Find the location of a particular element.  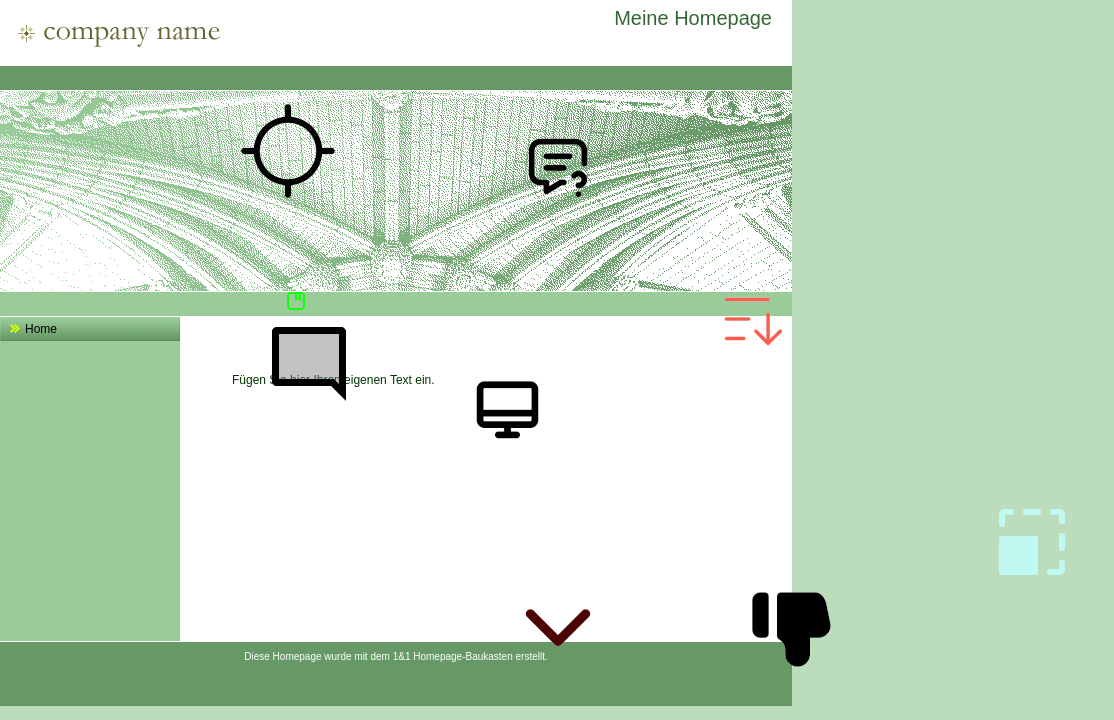

view photo album is located at coordinates (296, 301).